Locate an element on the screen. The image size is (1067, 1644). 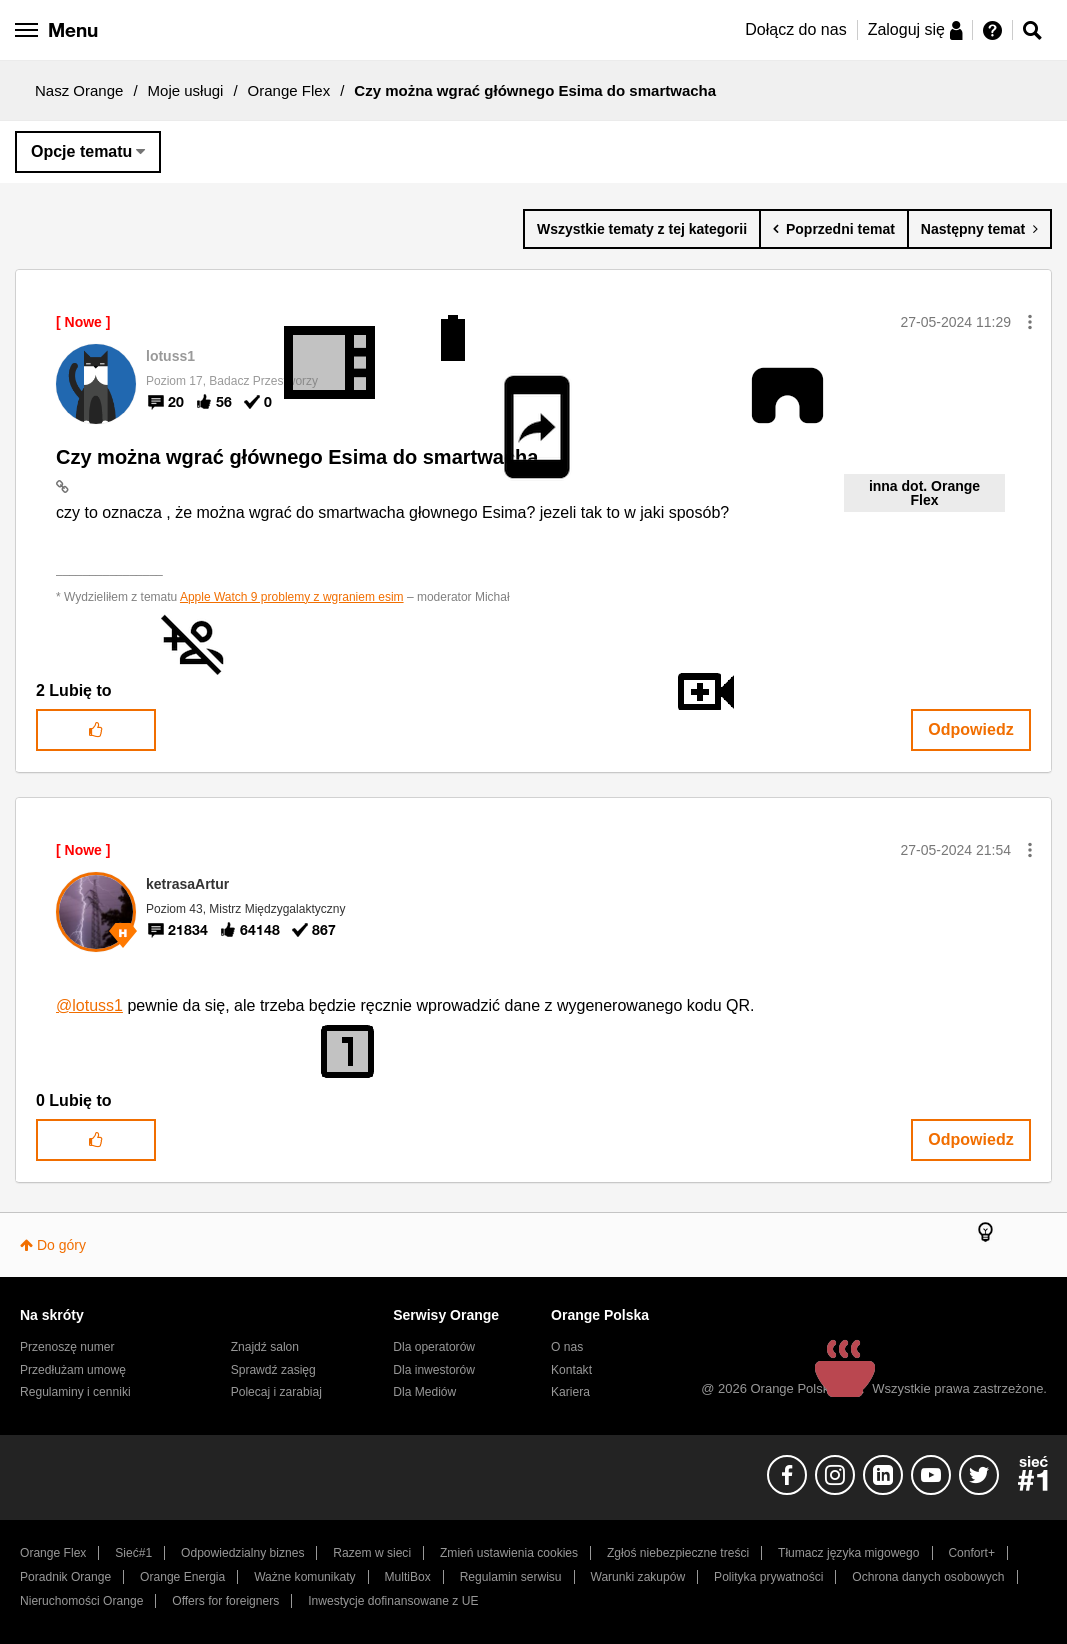
browse soup or hot food options is located at coordinates (845, 1367).